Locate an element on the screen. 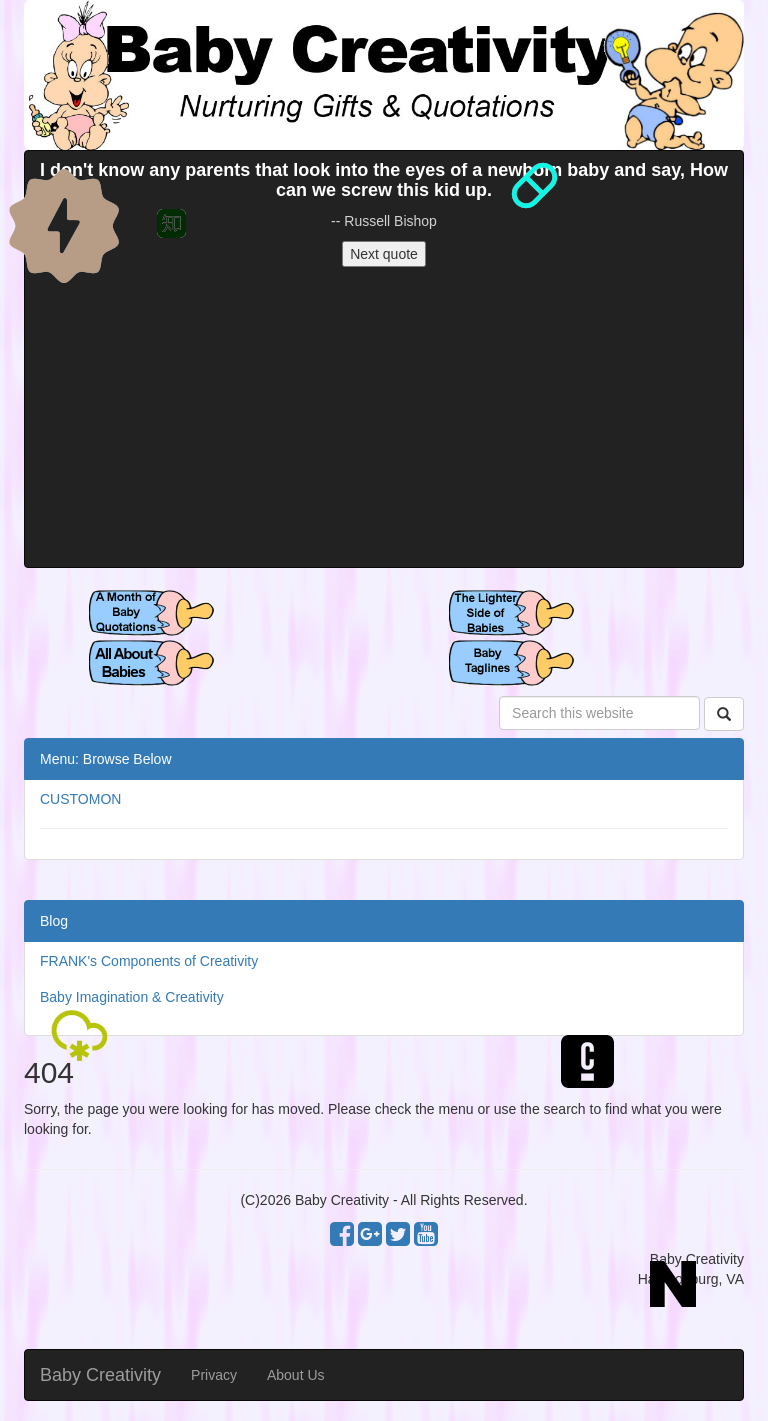 The width and height of the screenshot is (768, 1421). open Naver app is located at coordinates (673, 1284).